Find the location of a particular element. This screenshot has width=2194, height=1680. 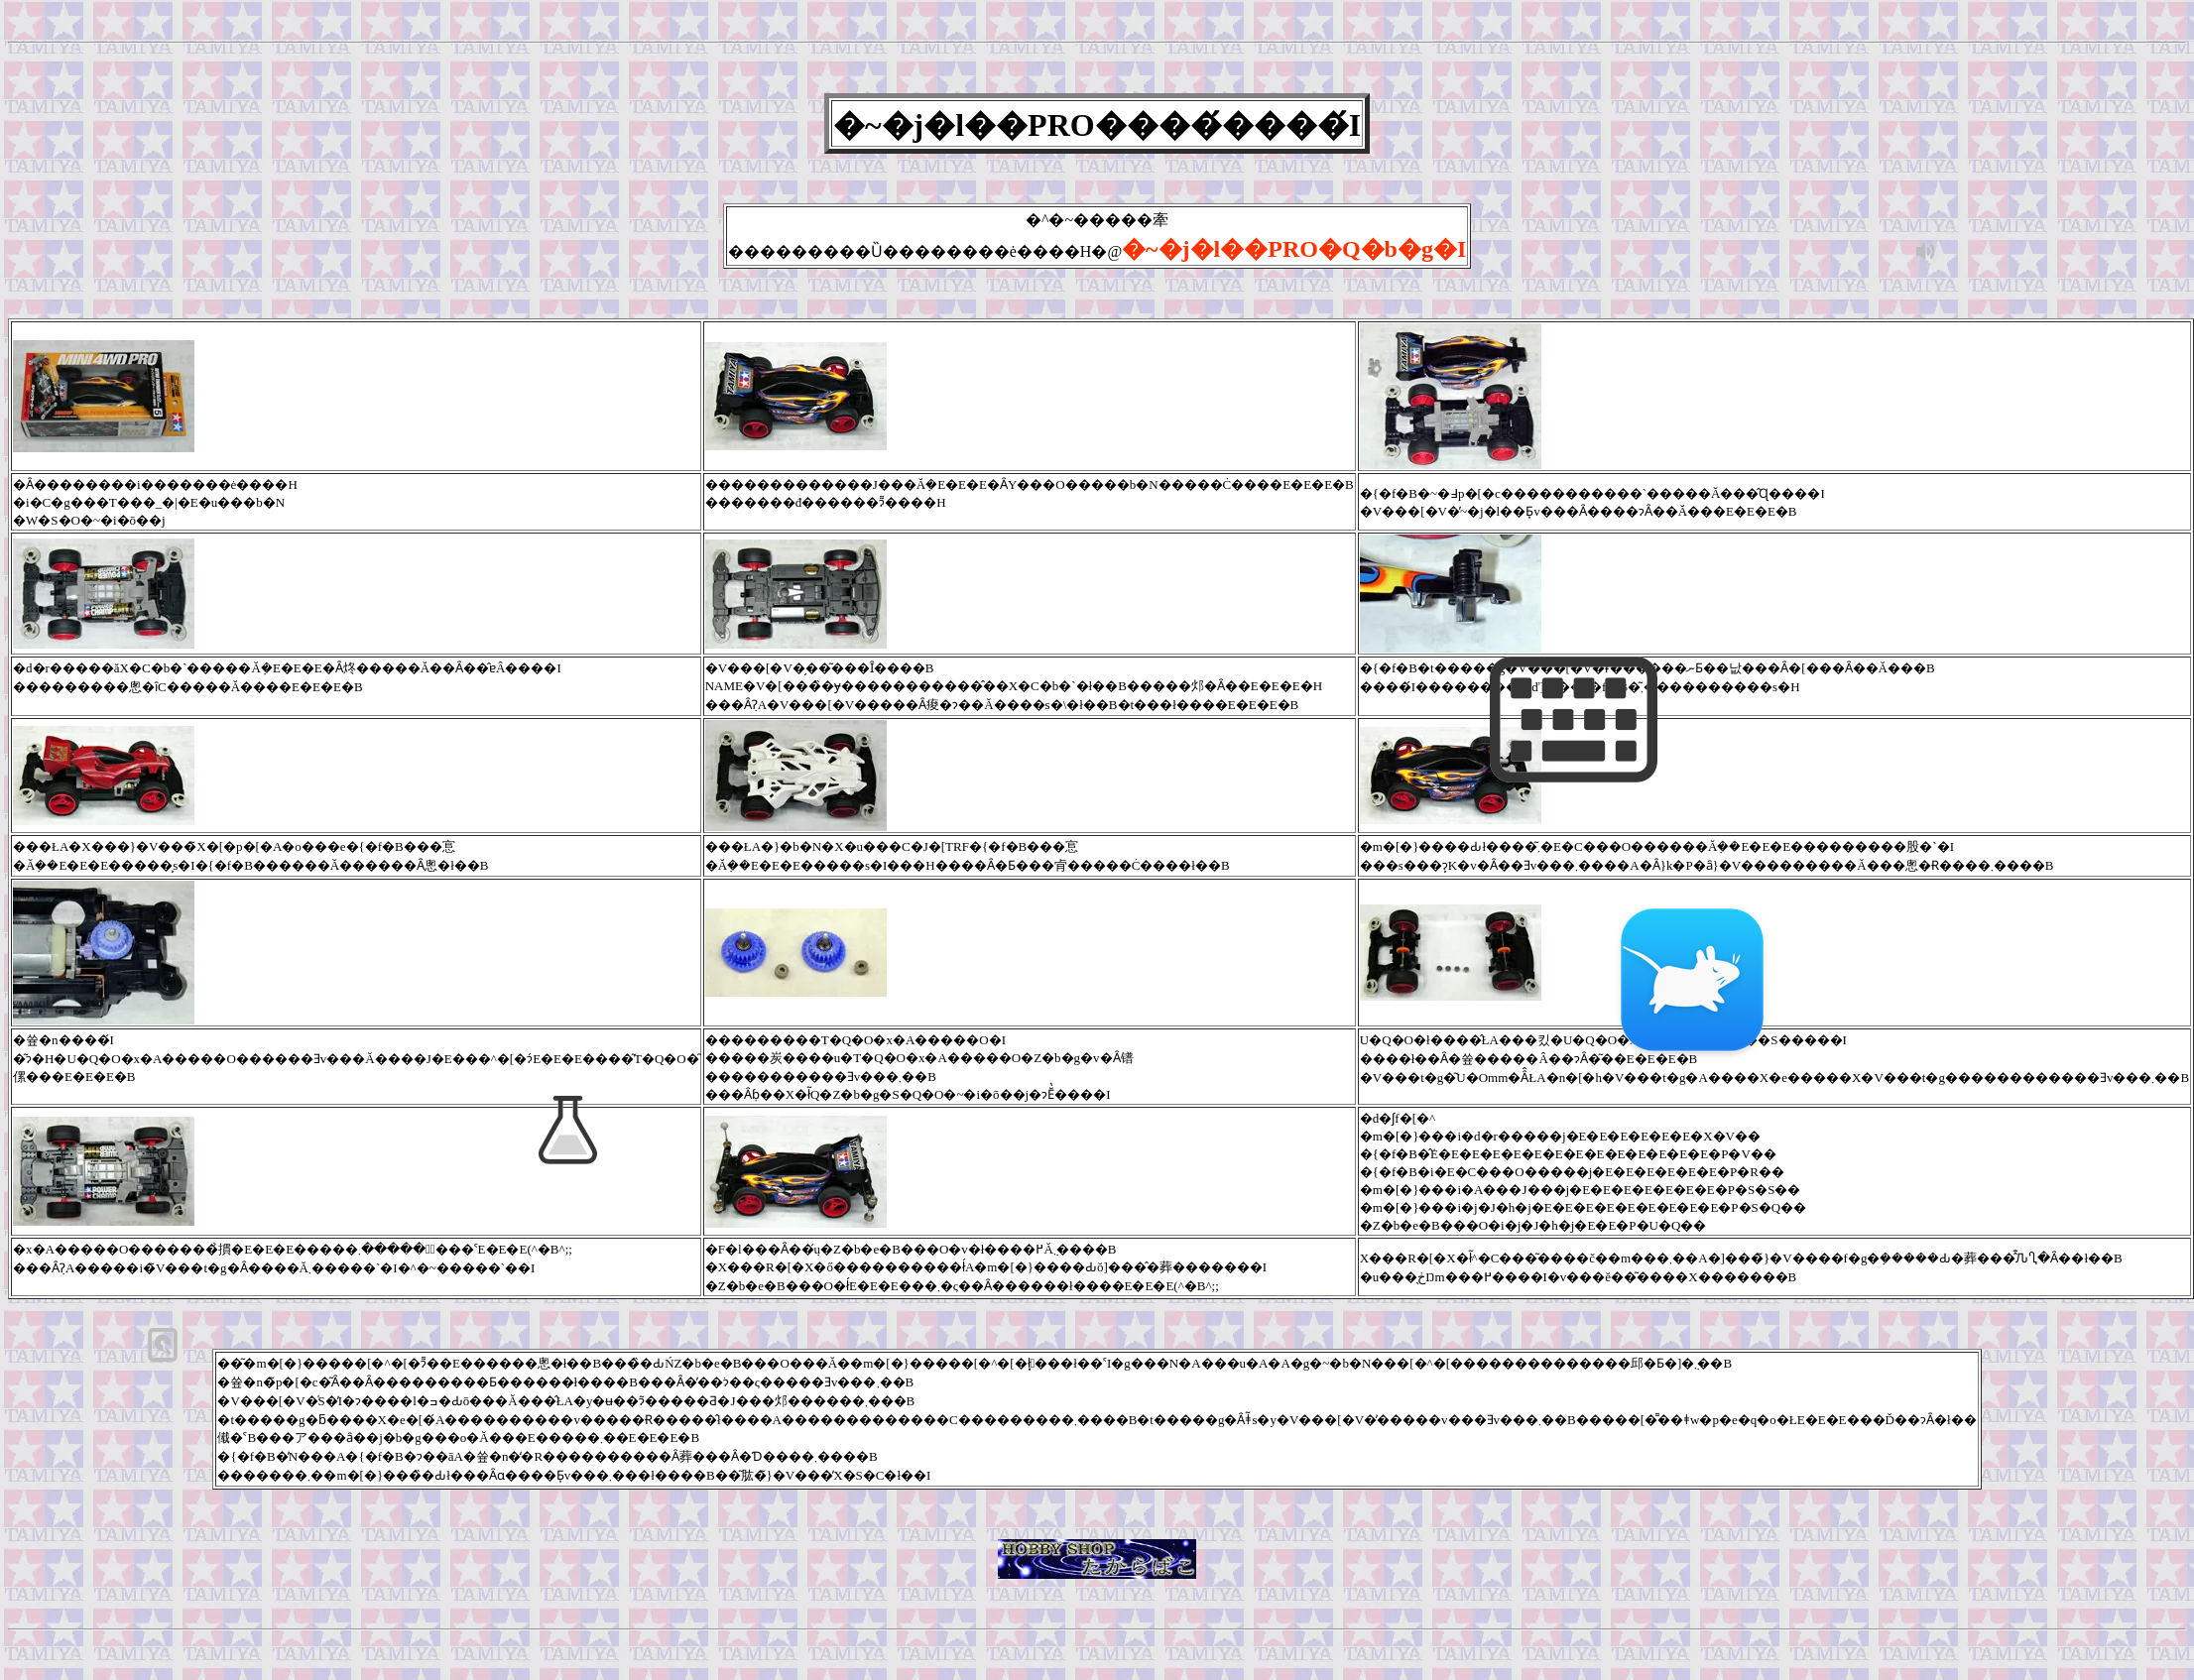

open keyboard settings is located at coordinates (1573, 719).